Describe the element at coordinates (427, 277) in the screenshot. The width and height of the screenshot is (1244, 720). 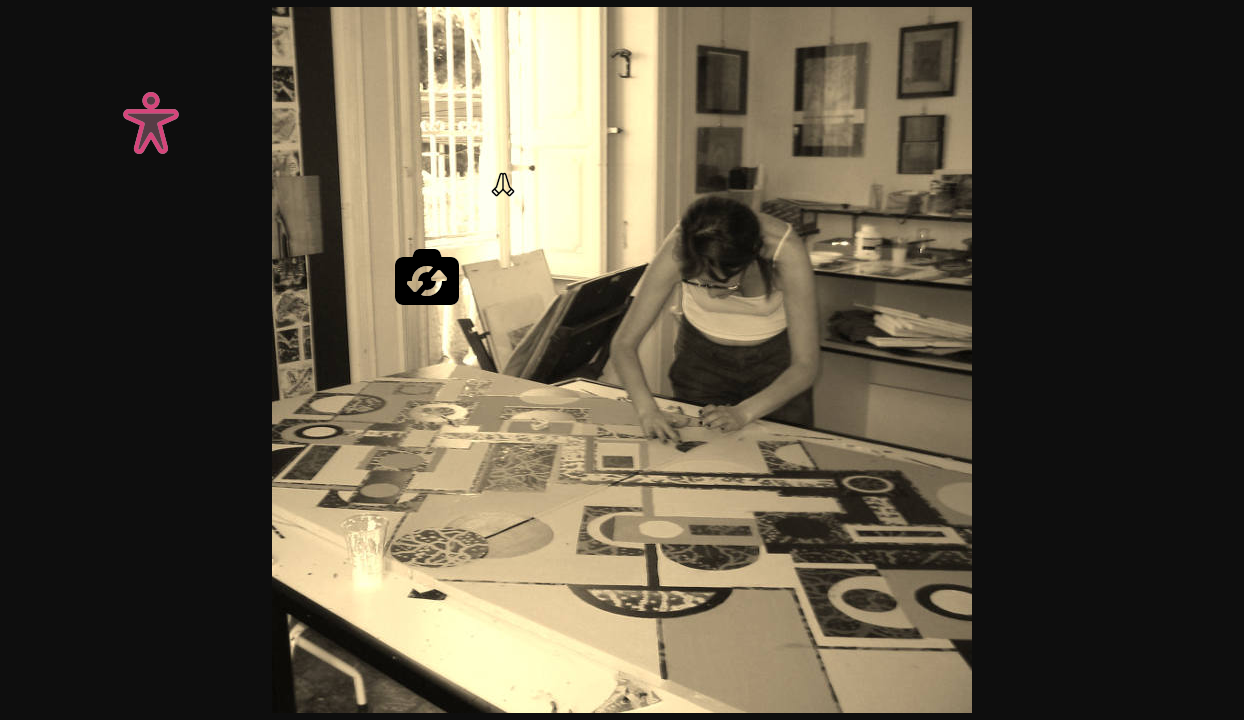
I see `switch between front and rear camera` at that location.